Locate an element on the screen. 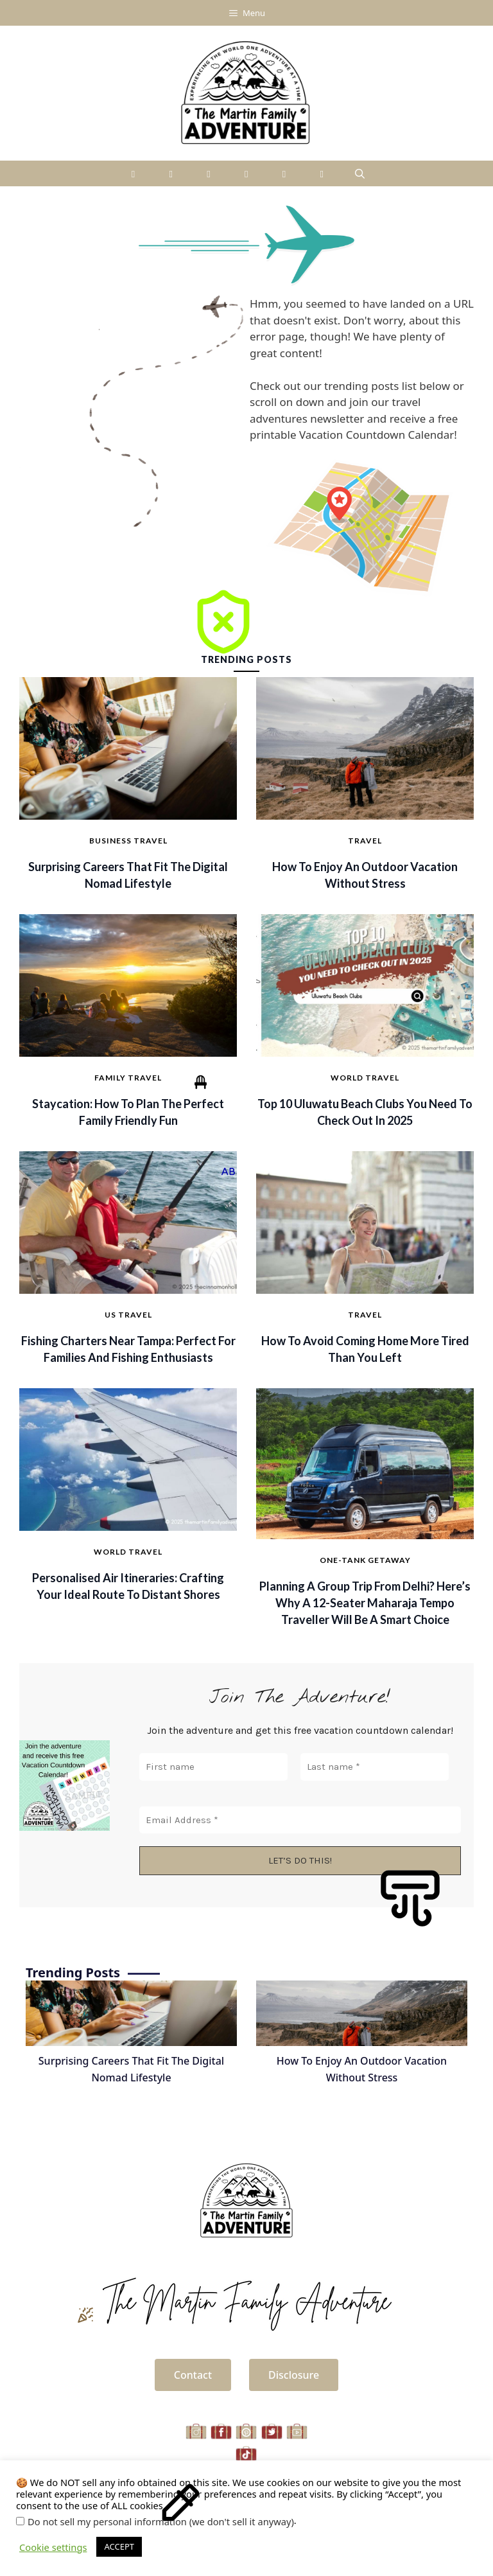 The height and width of the screenshot is (2576, 493). security protection disabled or off is located at coordinates (223, 622).